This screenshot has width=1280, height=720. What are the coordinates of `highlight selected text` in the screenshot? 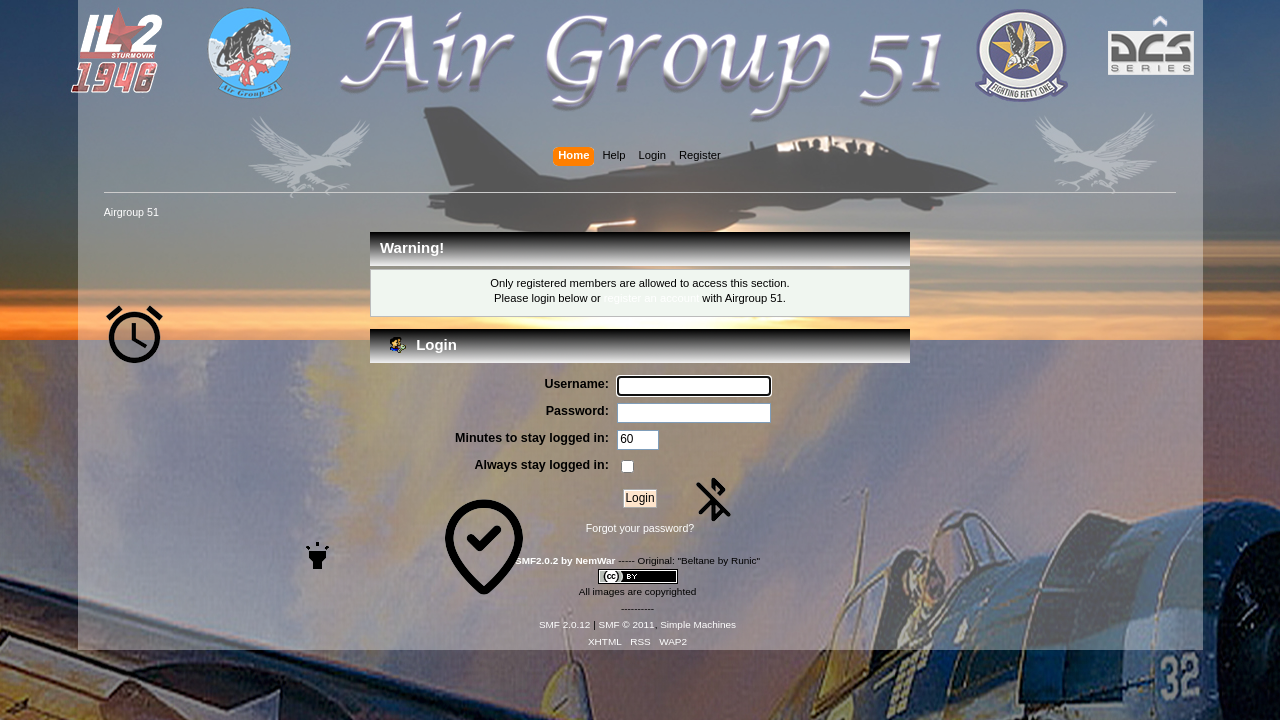 It's located at (317, 555).